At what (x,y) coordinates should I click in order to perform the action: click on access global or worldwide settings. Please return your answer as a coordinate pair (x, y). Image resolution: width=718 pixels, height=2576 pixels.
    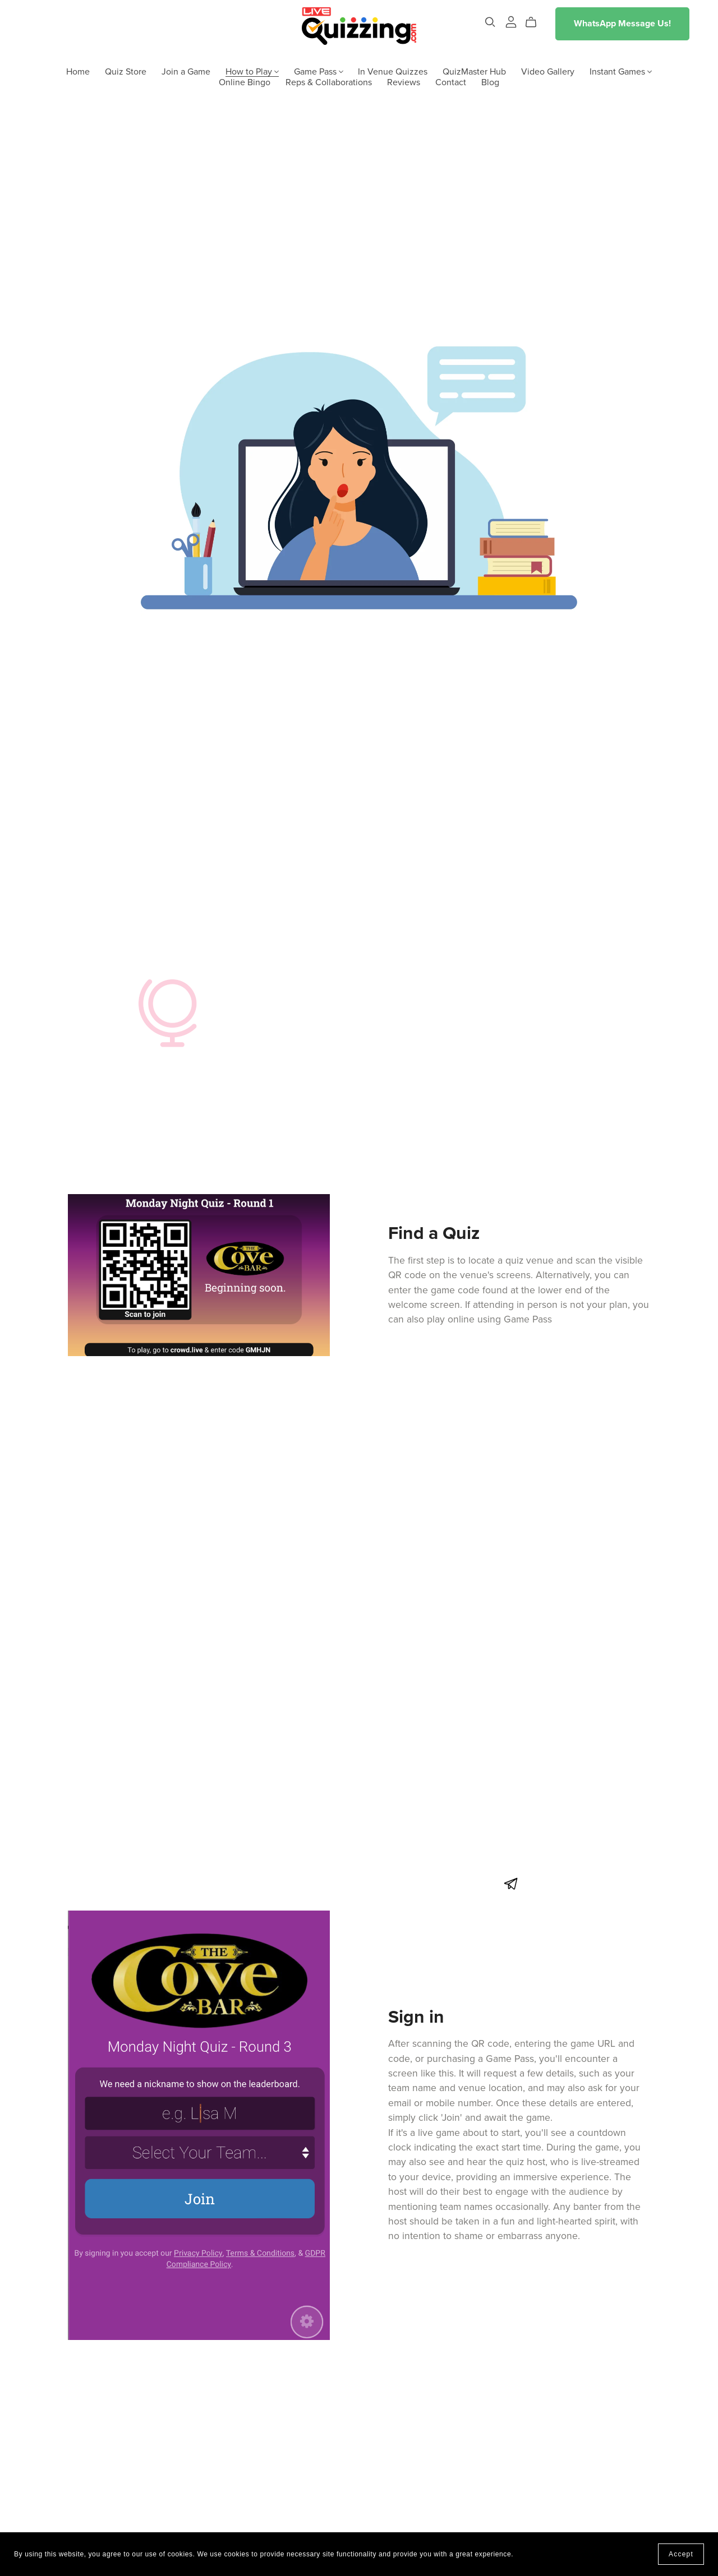
    Looking at the image, I should click on (170, 1011).